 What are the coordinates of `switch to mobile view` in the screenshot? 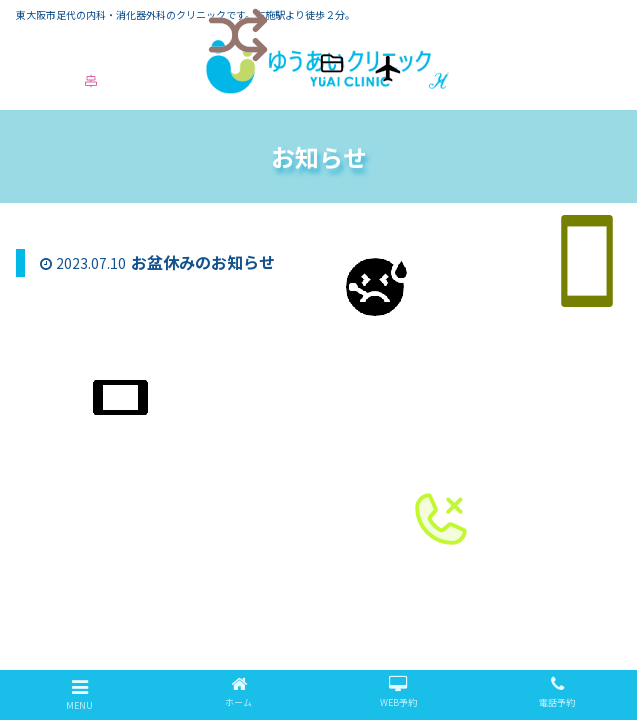 It's located at (587, 261).